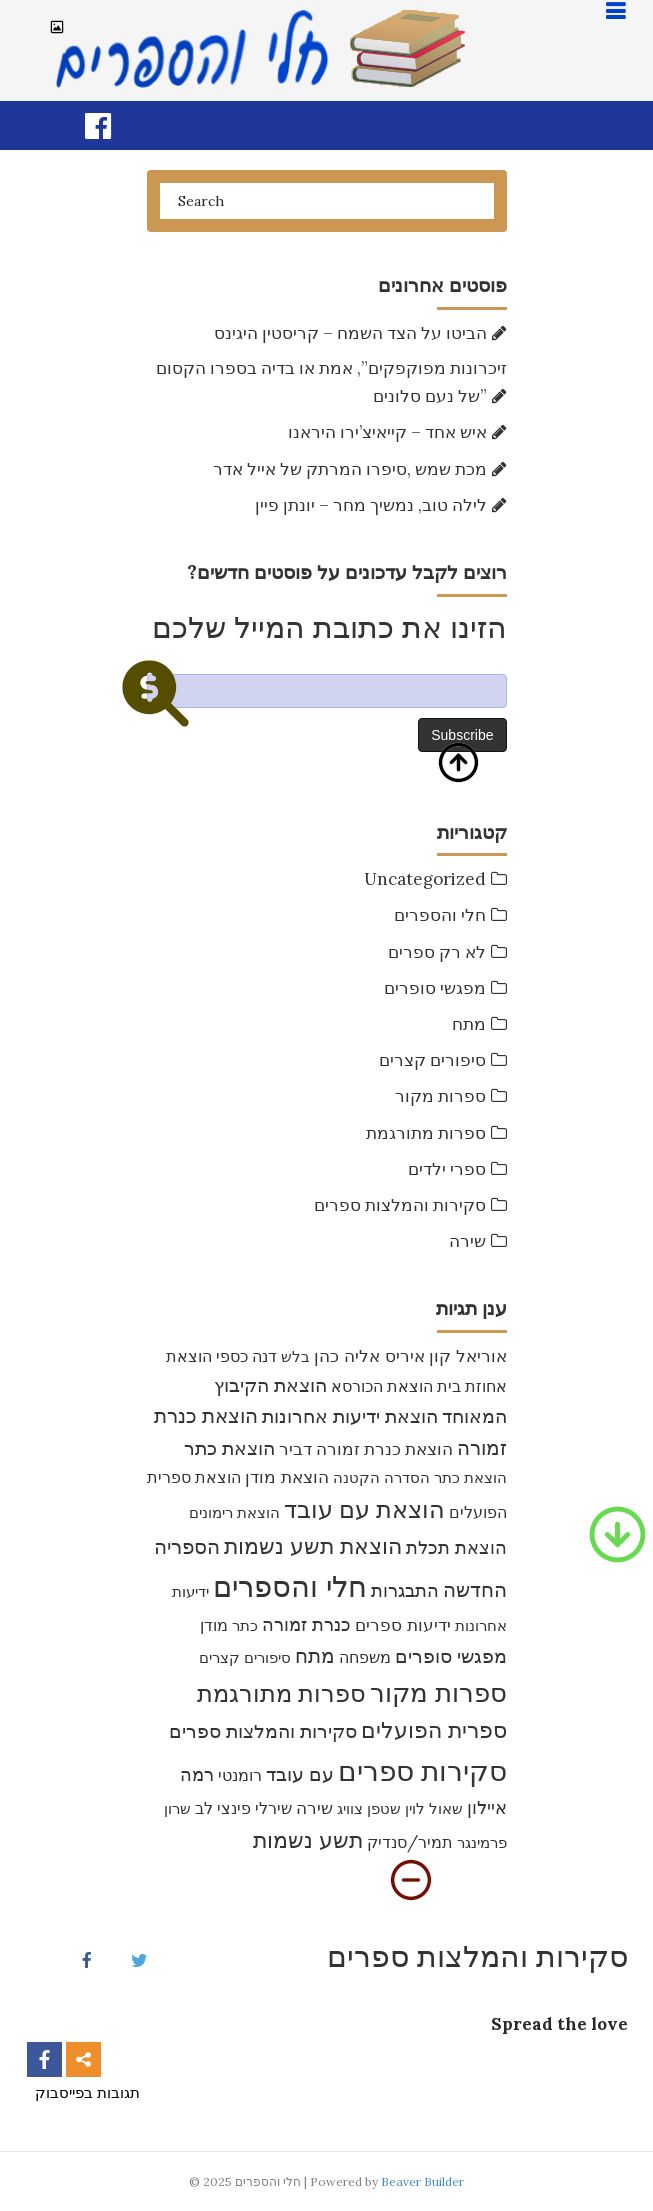 The image size is (653, 2211). Describe the element at coordinates (155, 693) in the screenshot. I see `search for pricing or cost information` at that location.